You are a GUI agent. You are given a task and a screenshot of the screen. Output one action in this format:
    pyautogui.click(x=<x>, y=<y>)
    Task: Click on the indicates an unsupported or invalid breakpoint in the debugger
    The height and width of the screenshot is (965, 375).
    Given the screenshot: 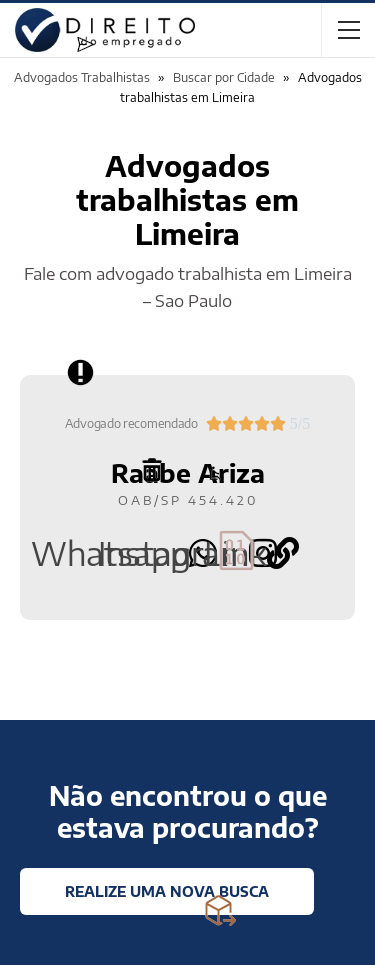 What is the action you would take?
    pyautogui.click(x=80, y=372)
    